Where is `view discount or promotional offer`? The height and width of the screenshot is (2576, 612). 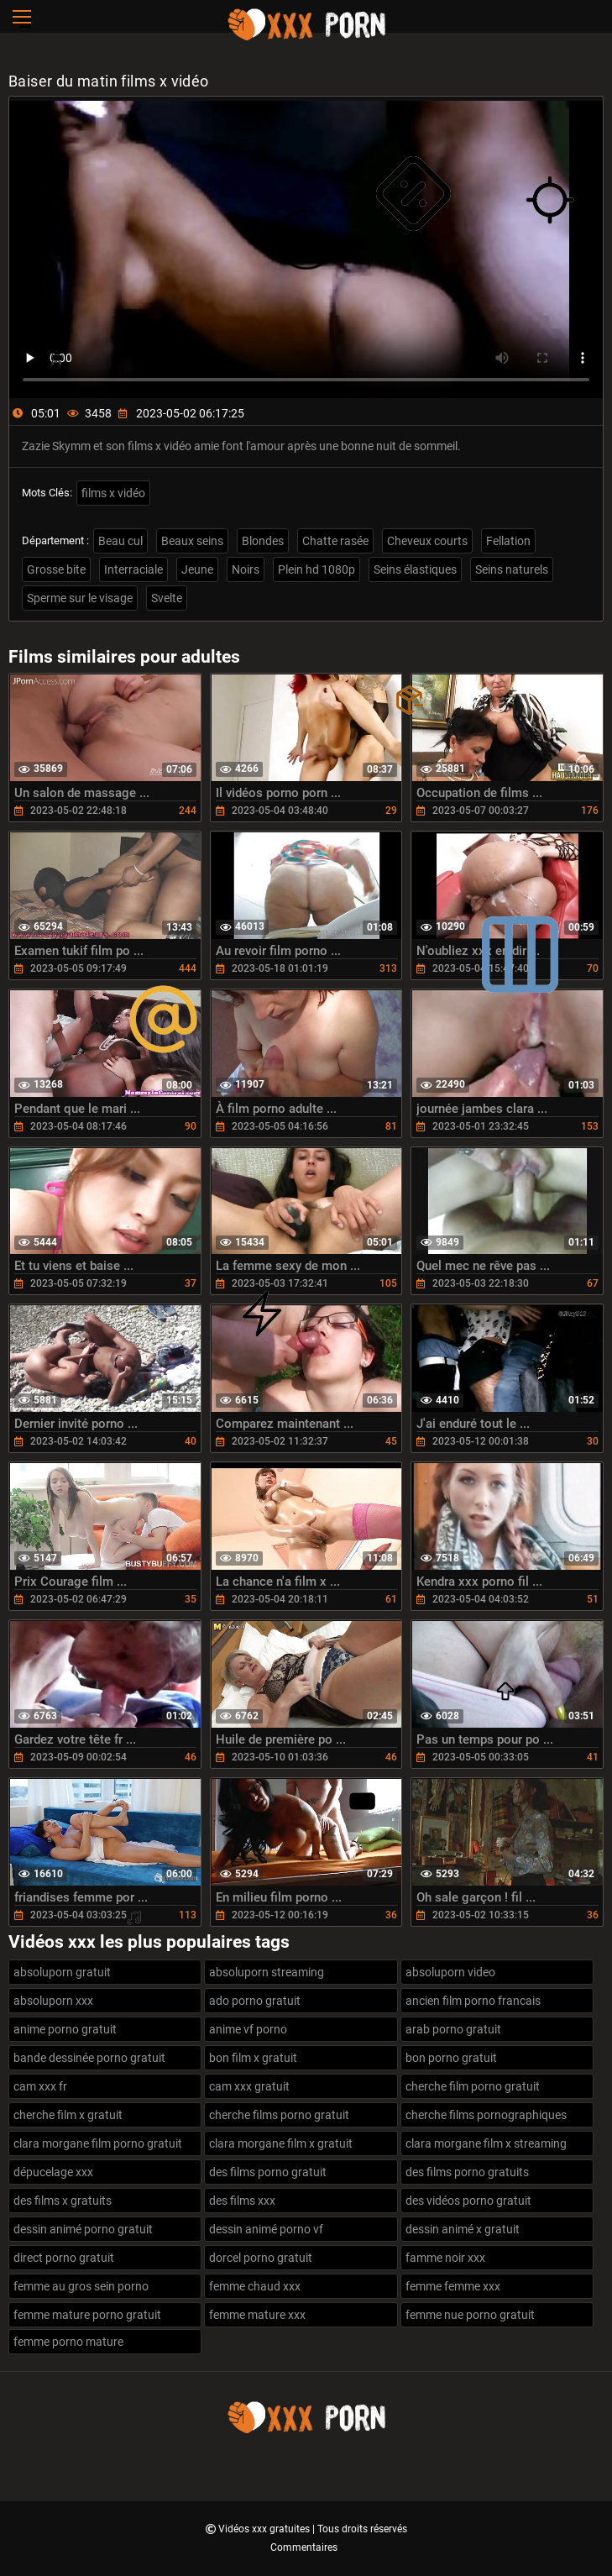
view discount or promotional offer is located at coordinates (413, 193).